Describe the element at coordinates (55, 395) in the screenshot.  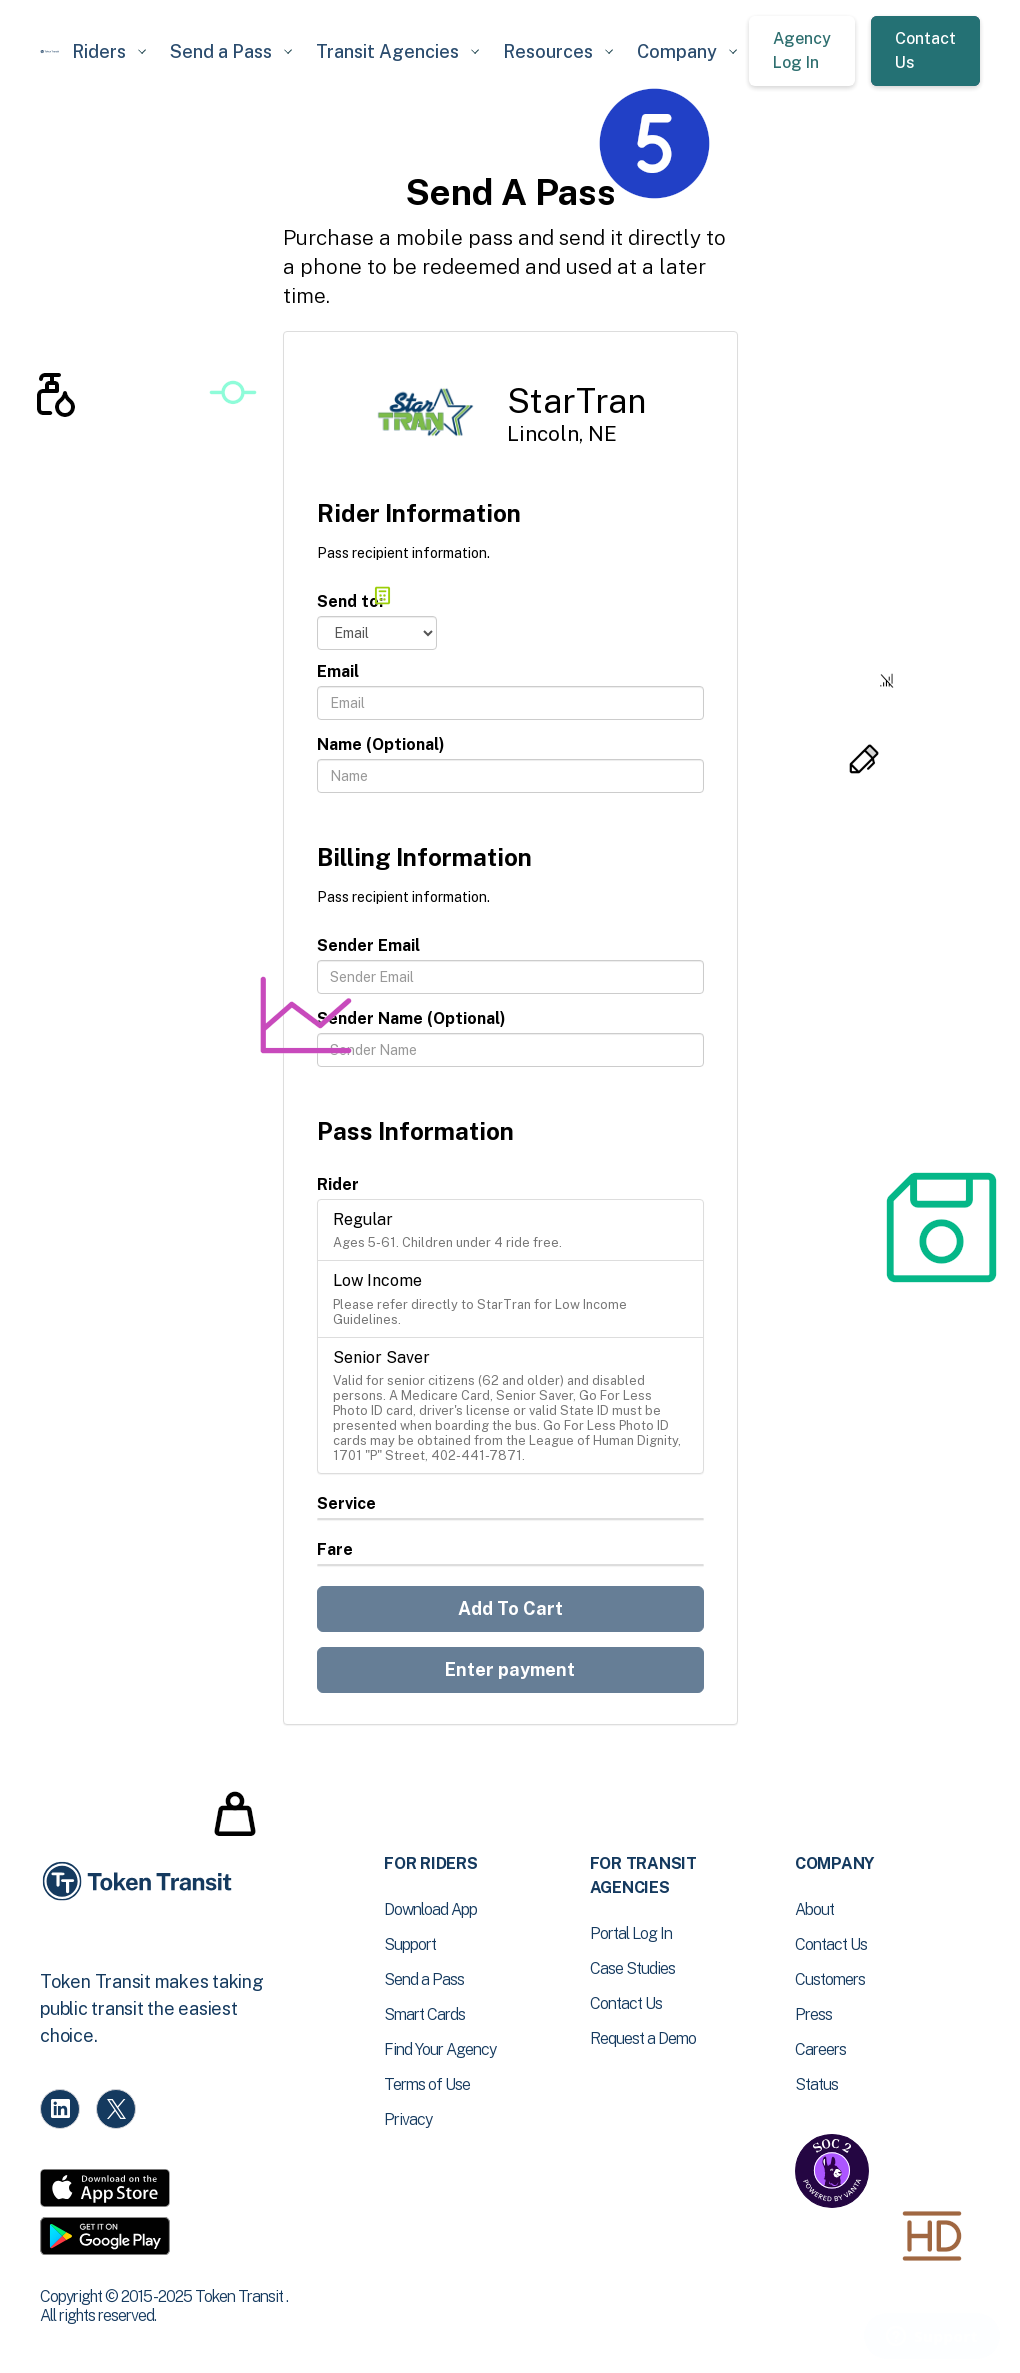
I see `access hand sanitizer or soap dispenser location` at that location.